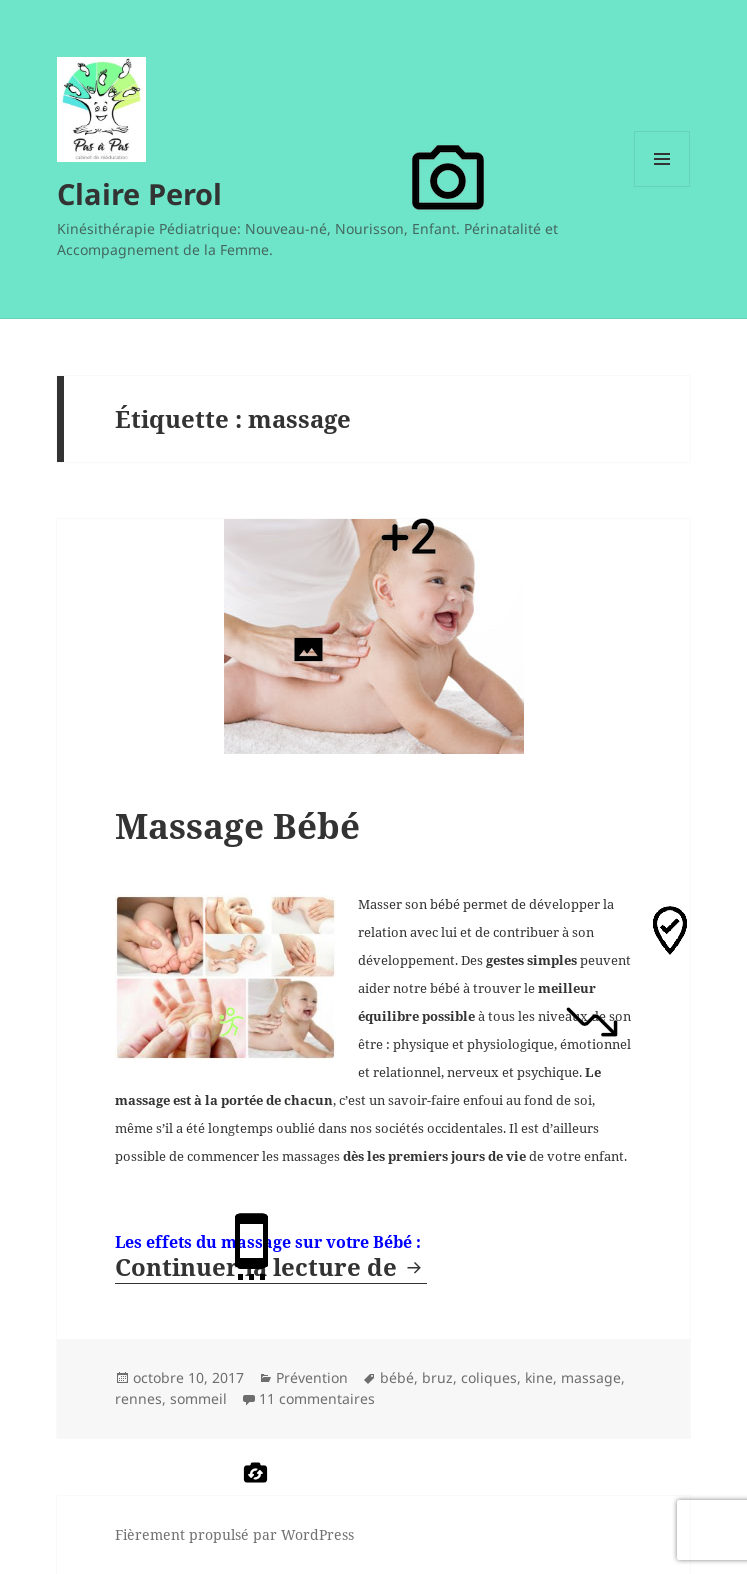  I want to click on switch between front and rear camera, so click(255, 1472).